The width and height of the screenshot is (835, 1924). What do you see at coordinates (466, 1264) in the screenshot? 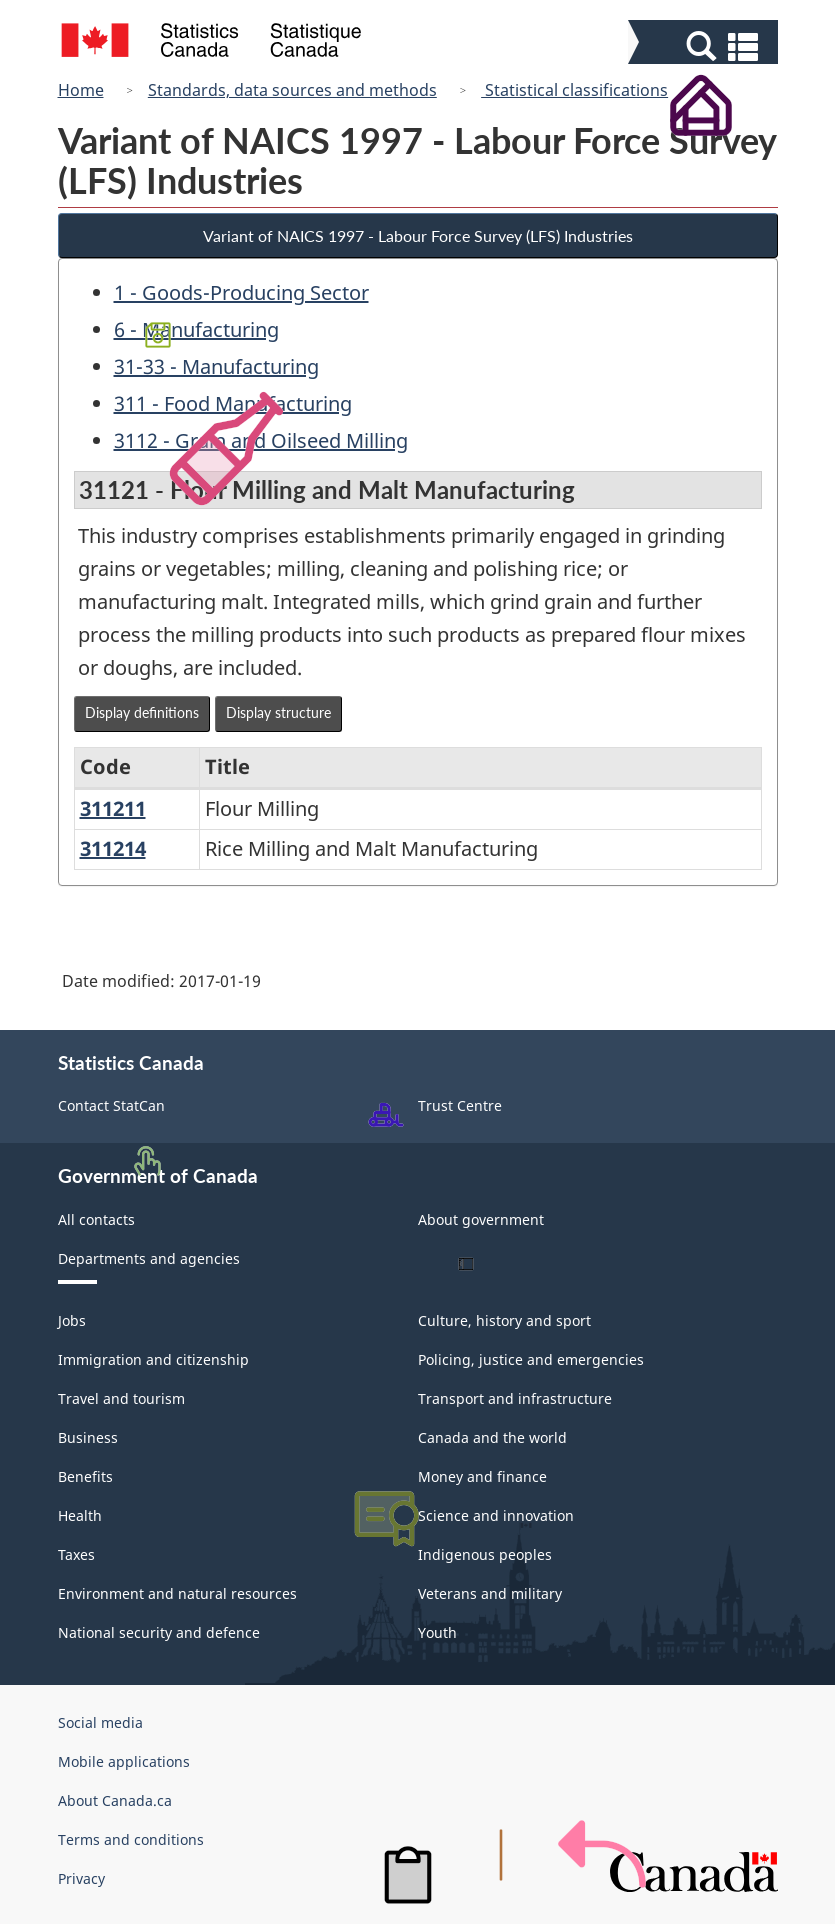
I see `toggle the sidebar panel` at bounding box center [466, 1264].